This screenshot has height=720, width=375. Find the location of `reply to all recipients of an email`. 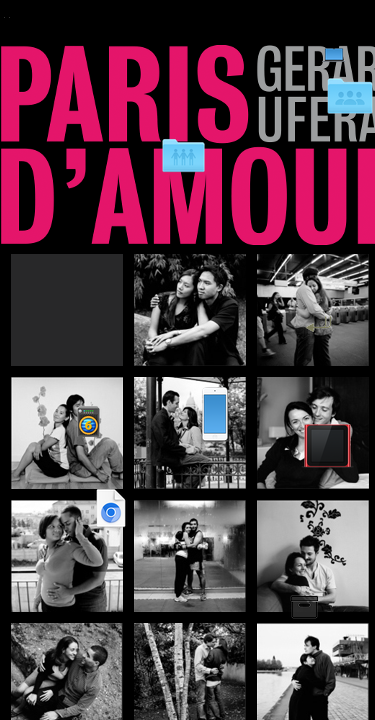

reply to all recipients of an email is located at coordinates (318, 324).